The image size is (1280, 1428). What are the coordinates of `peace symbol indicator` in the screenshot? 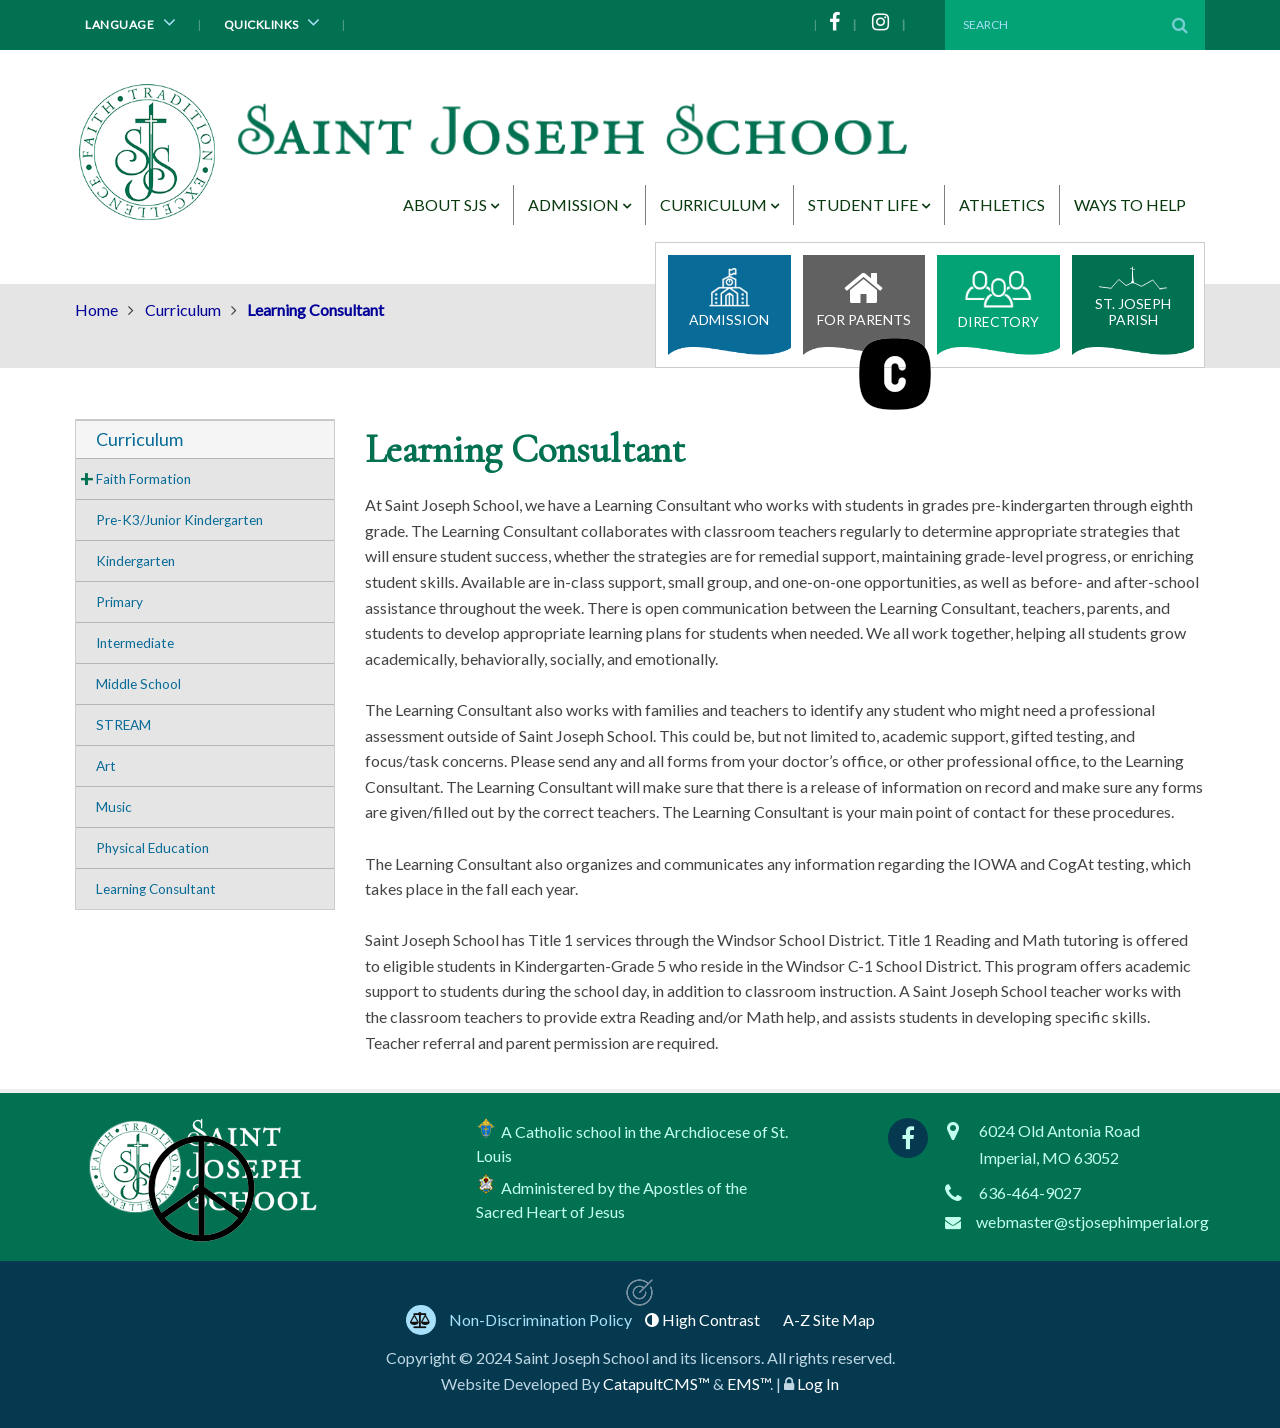 It's located at (201, 1188).